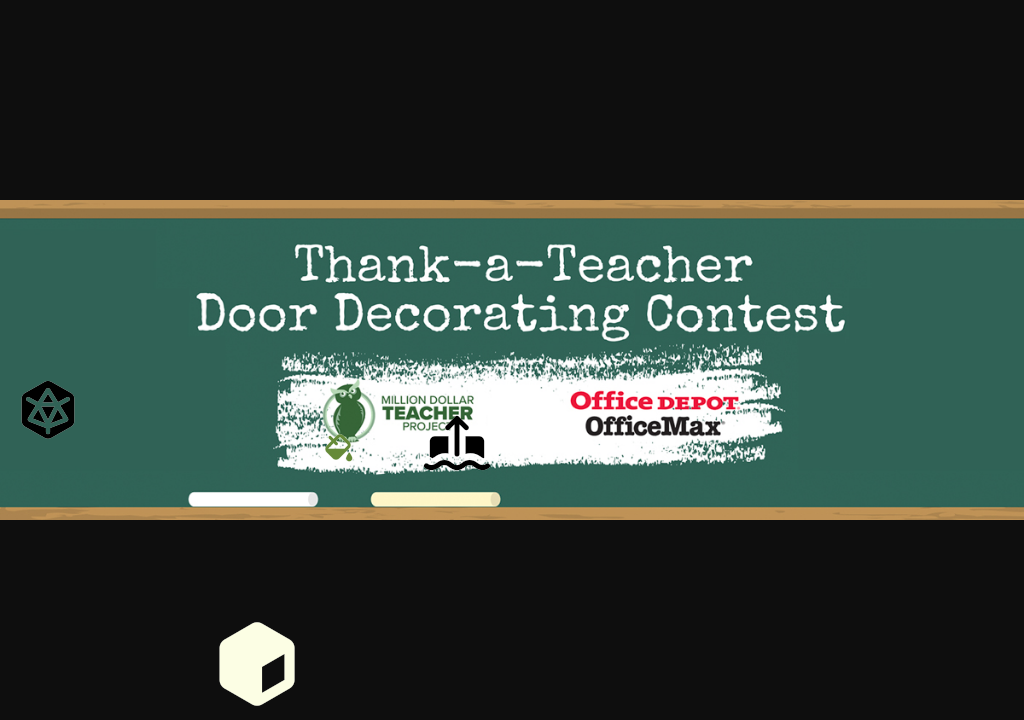 The image size is (1024, 720). What do you see at coordinates (338, 447) in the screenshot?
I see `fill an area with color` at bounding box center [338, 447].